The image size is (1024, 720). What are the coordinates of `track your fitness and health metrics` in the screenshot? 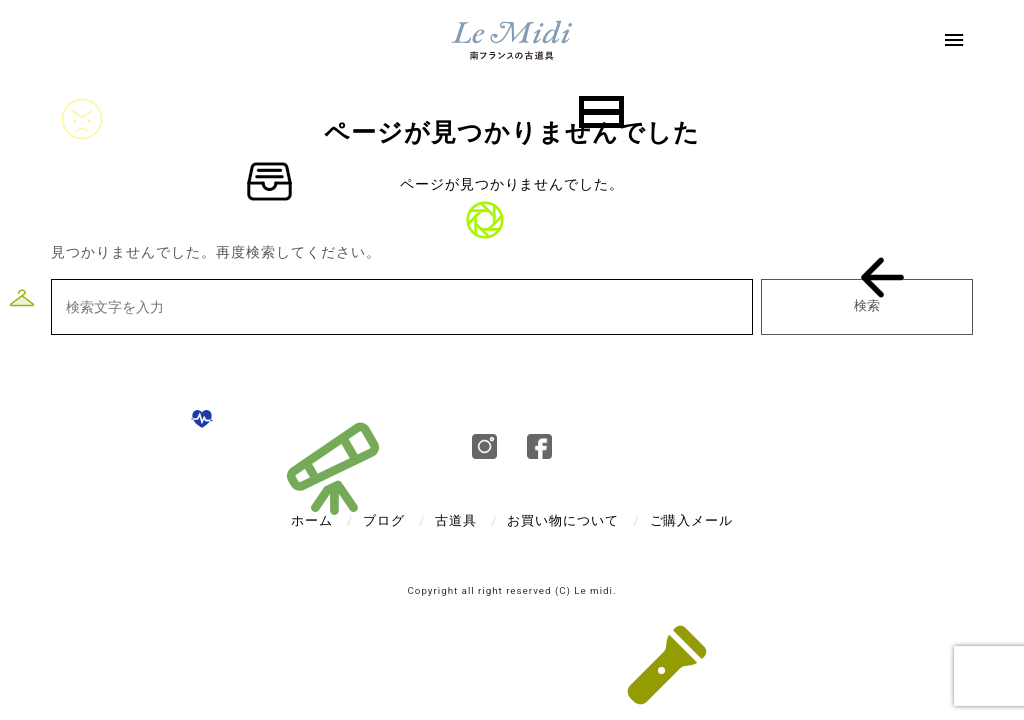 It's located at (202, 419).